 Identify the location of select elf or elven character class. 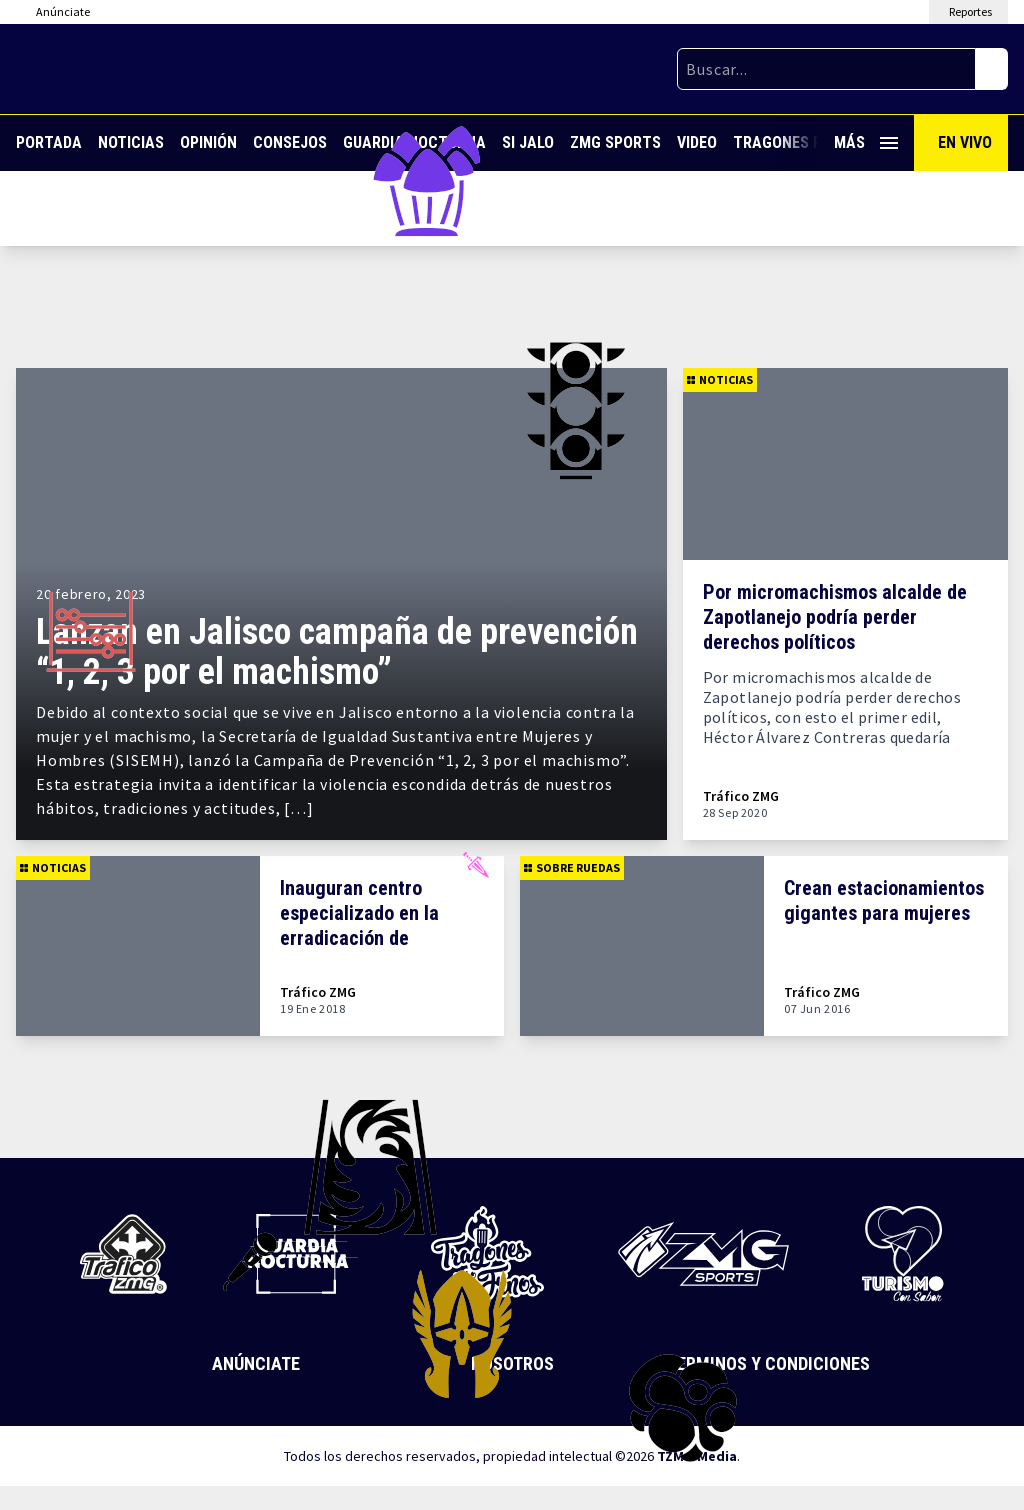
(462, 1334).